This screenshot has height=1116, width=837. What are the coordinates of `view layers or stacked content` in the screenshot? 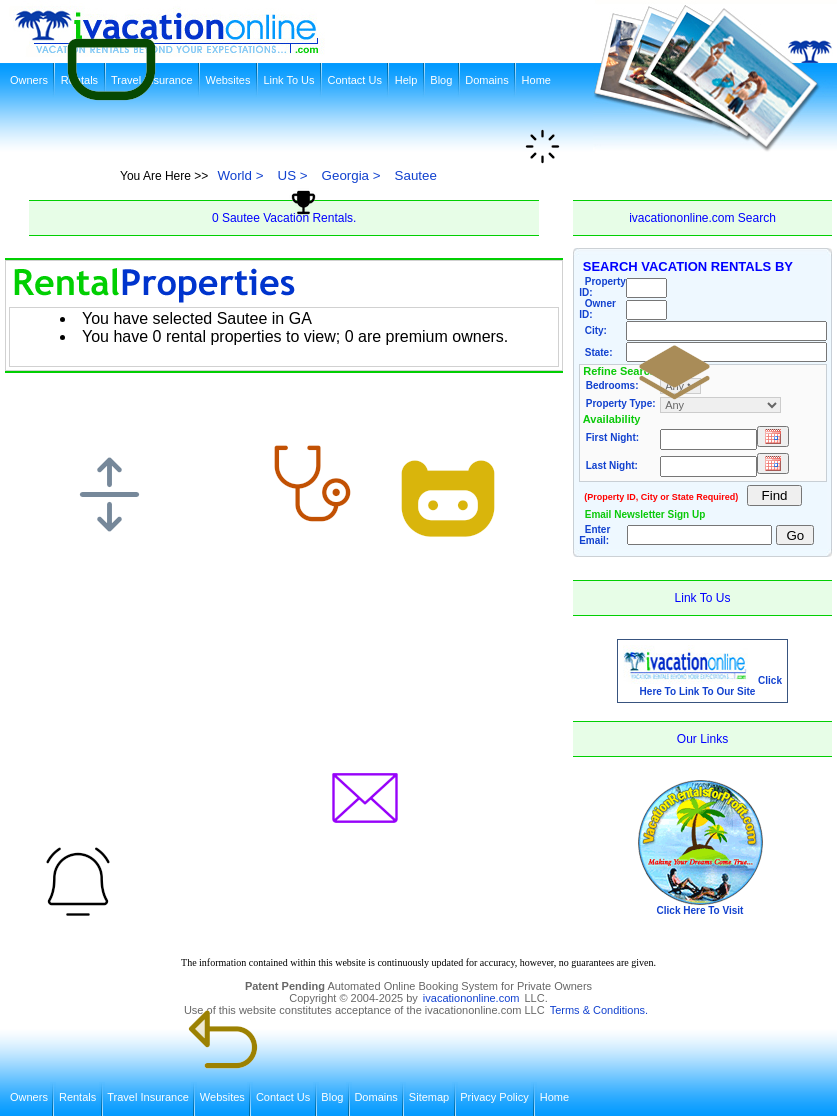 It's located at (674, 373).